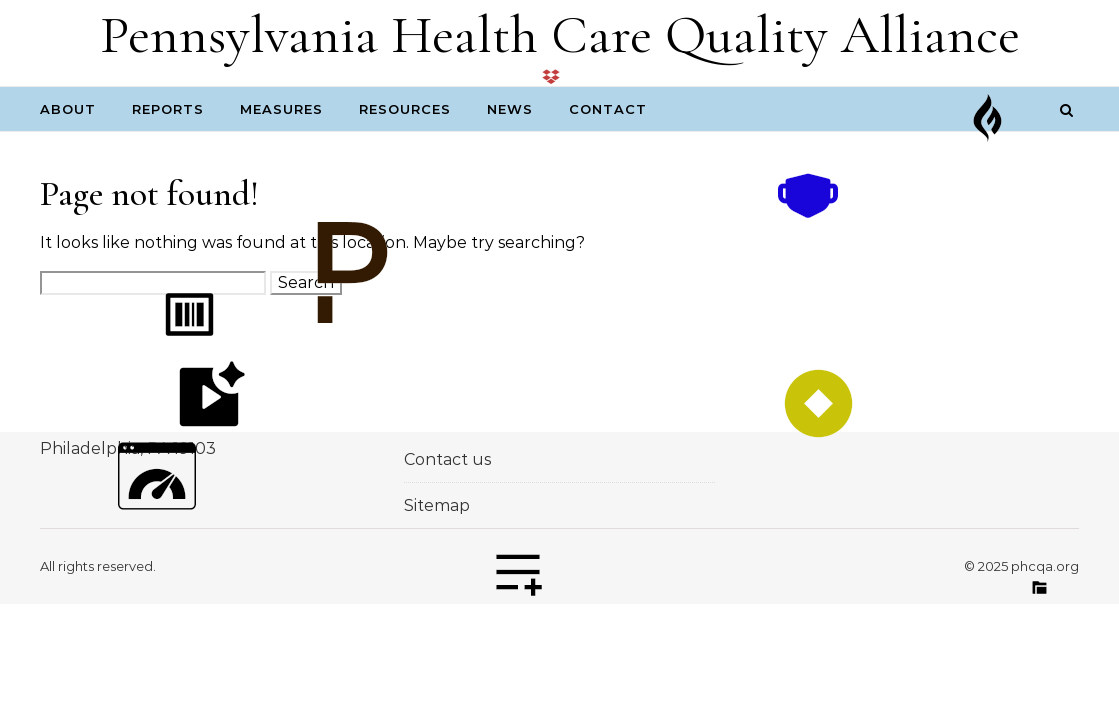 The width and height of the screenshot is (1119, 720). Describe the element at coordinates (157, 476) in the screenshot. I see `open Google PageSpeed Insights` at that location.